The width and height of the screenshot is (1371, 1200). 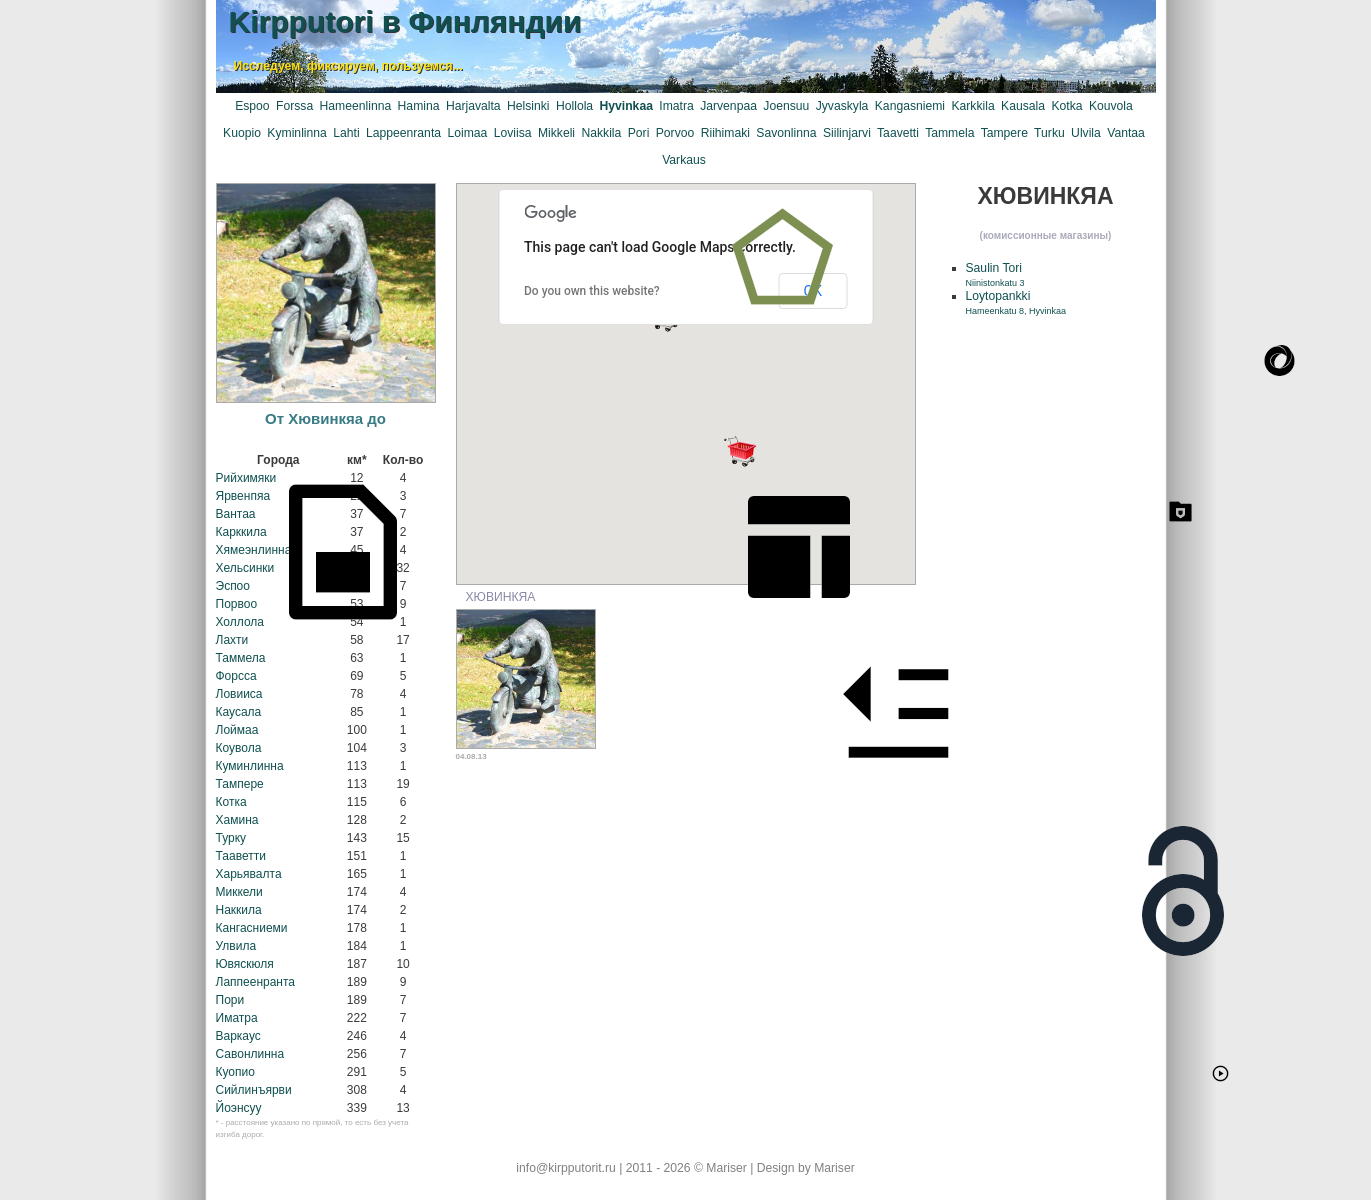 What do you see at coordinates (782, 261) in the screenshot?
I see `select pentagon shape tool` at bounding box center [782, 261].